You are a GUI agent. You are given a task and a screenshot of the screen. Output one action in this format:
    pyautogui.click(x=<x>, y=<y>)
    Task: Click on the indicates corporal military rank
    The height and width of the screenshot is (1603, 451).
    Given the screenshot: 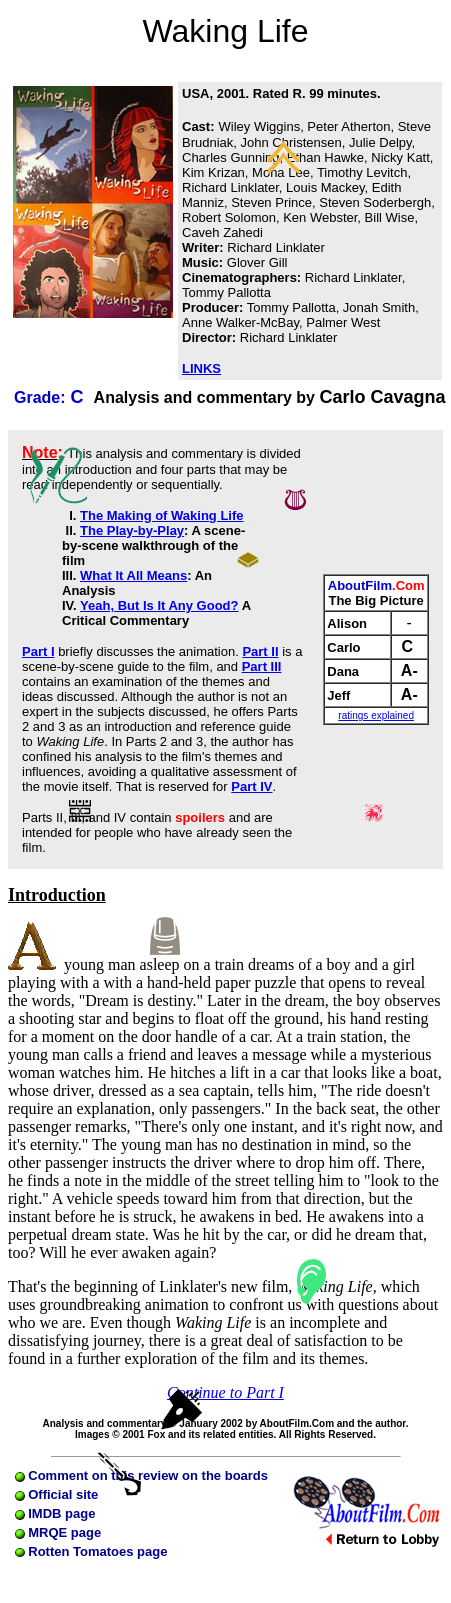 What is the action you would take?
    pyautogui.click(x=283, y=157)
    